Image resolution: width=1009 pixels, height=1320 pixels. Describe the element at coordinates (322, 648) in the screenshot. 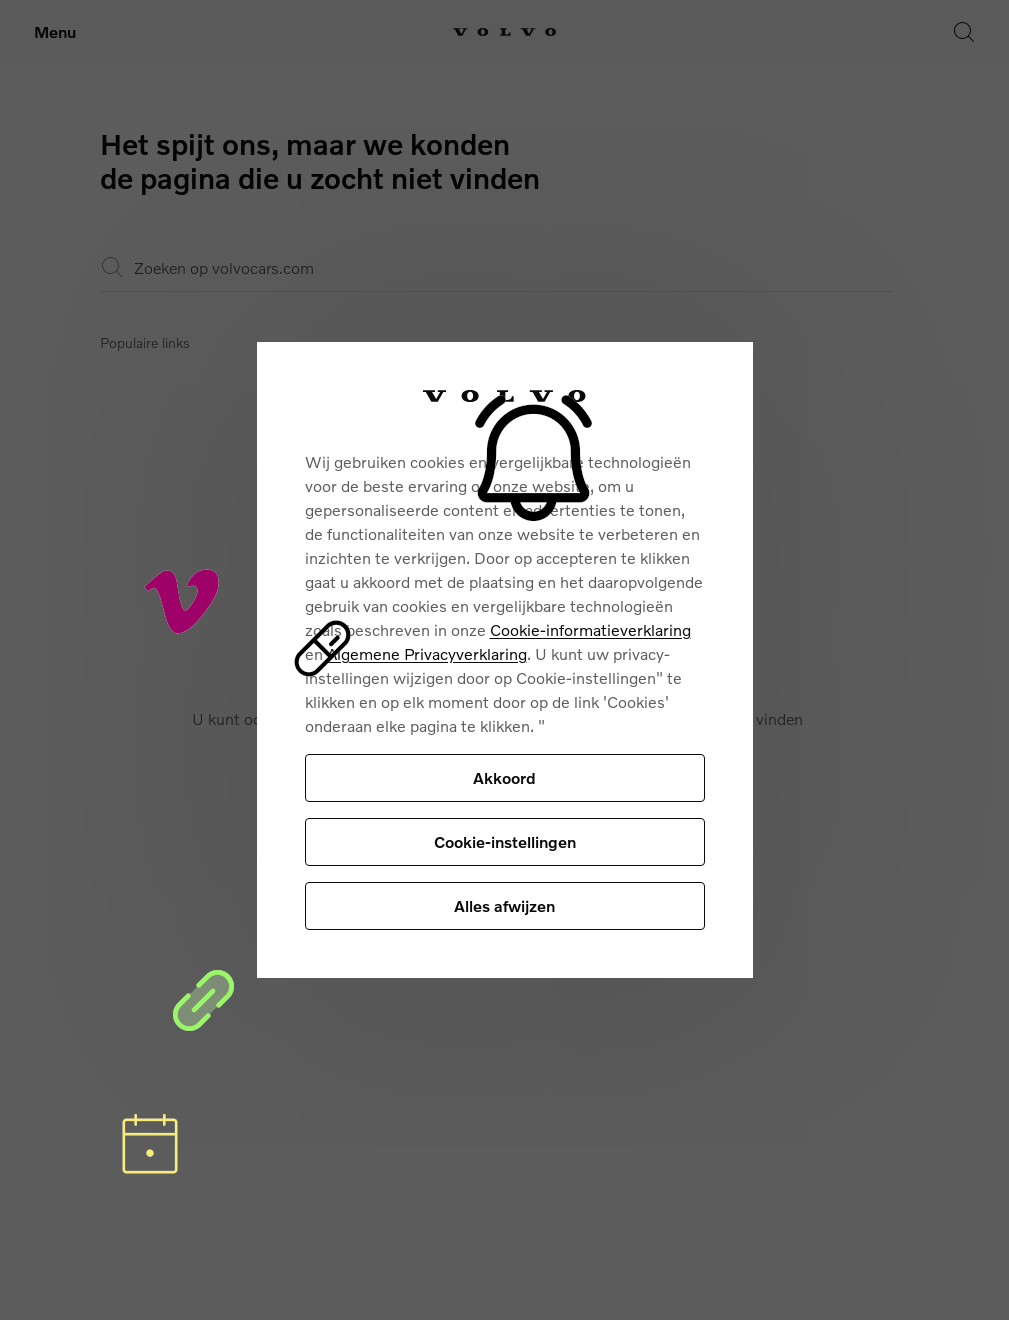

I see `access medication reminders` at that location.